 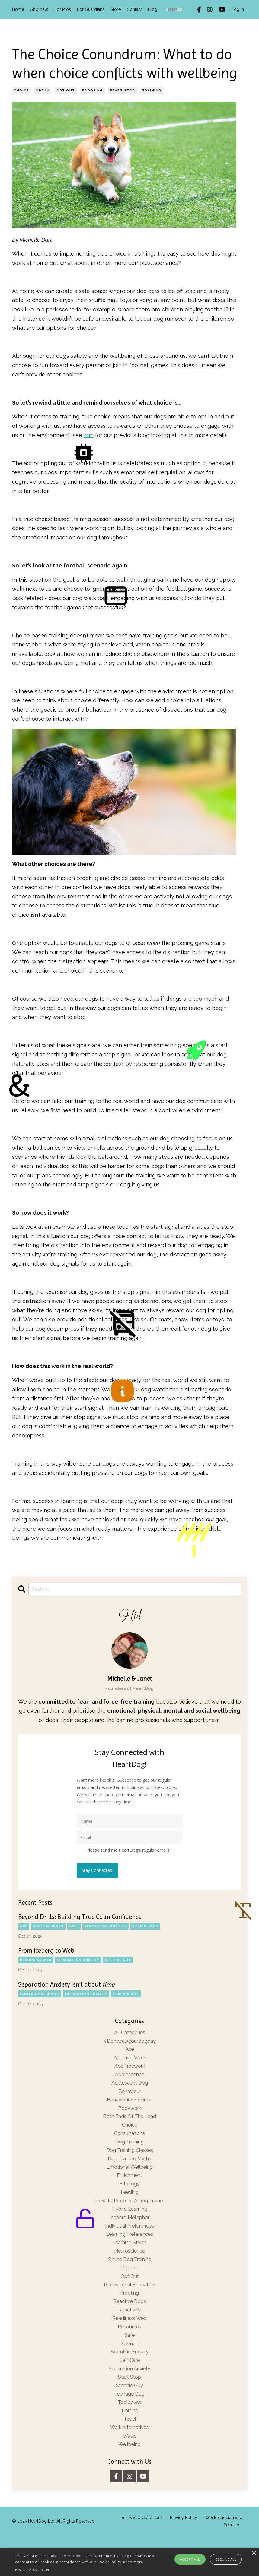 I want to click on insert an ampersand symbol or special character, so click(x=19, y=1085).